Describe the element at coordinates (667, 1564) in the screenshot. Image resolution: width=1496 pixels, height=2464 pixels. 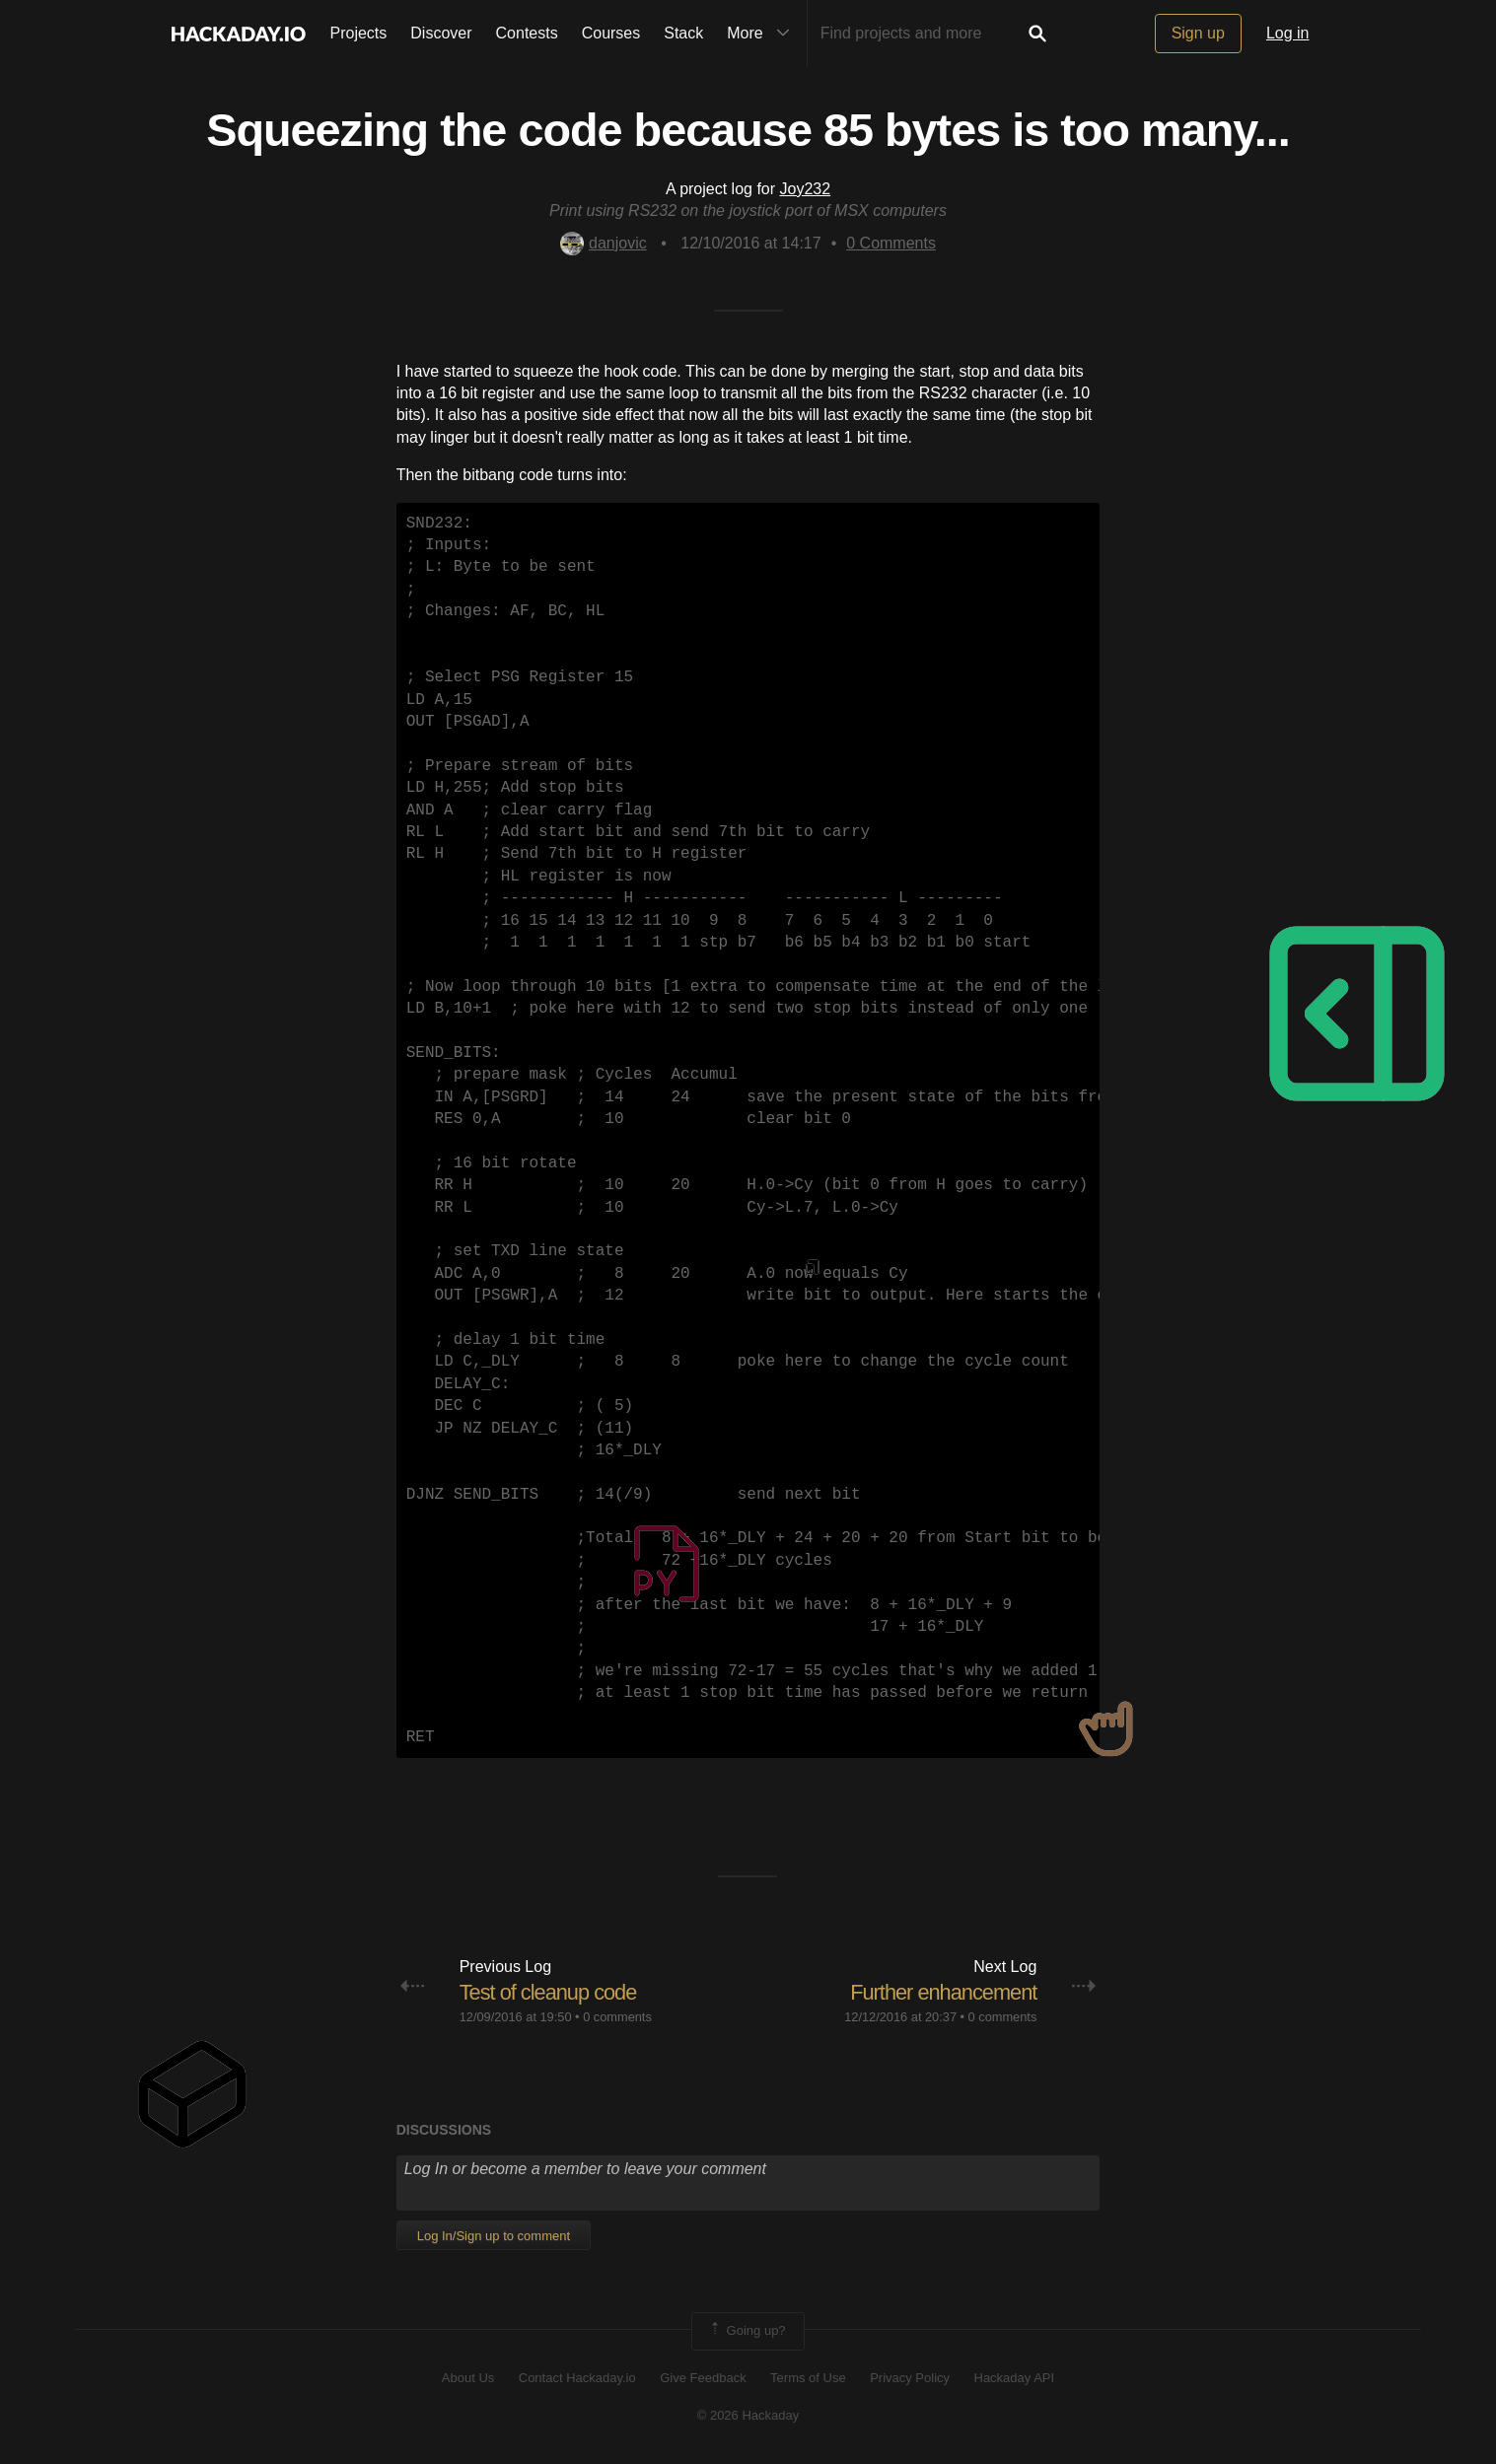
I see `python script file` at that location.